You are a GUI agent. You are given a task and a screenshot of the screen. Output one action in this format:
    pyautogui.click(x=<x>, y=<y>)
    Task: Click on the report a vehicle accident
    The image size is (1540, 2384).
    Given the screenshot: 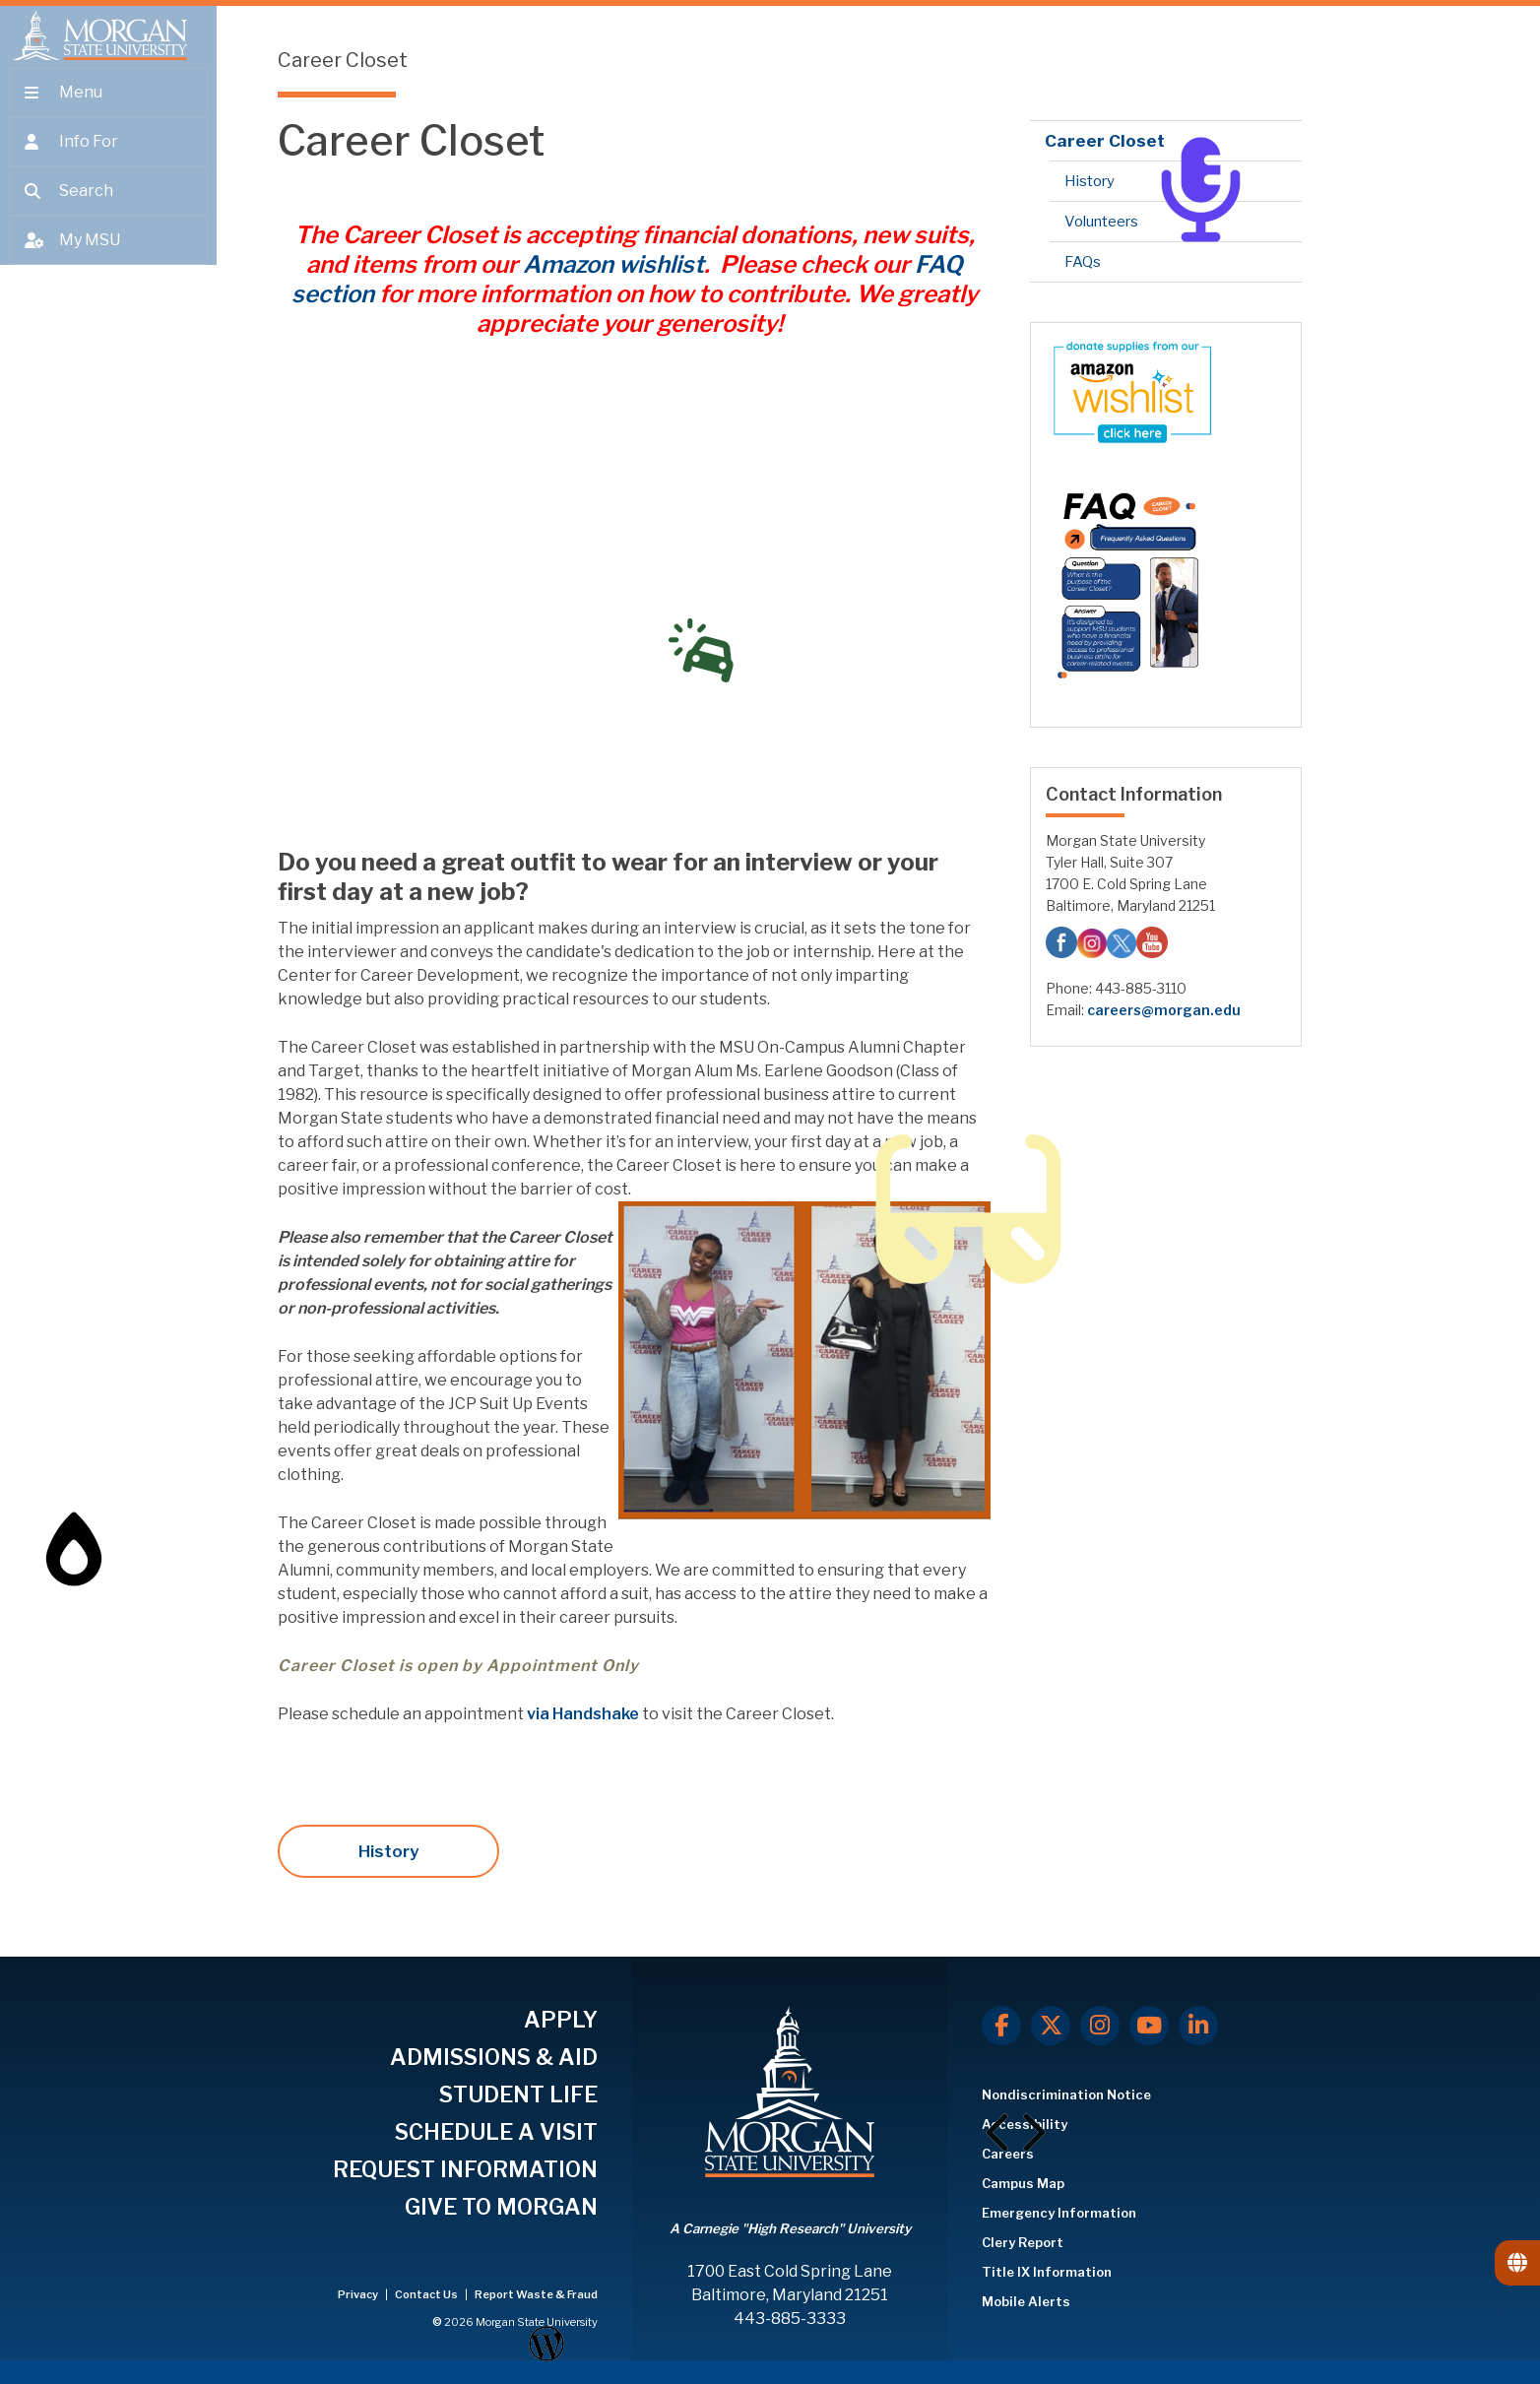 What is the action you would take?
    pyautogui.click(x=702, y=652)
    